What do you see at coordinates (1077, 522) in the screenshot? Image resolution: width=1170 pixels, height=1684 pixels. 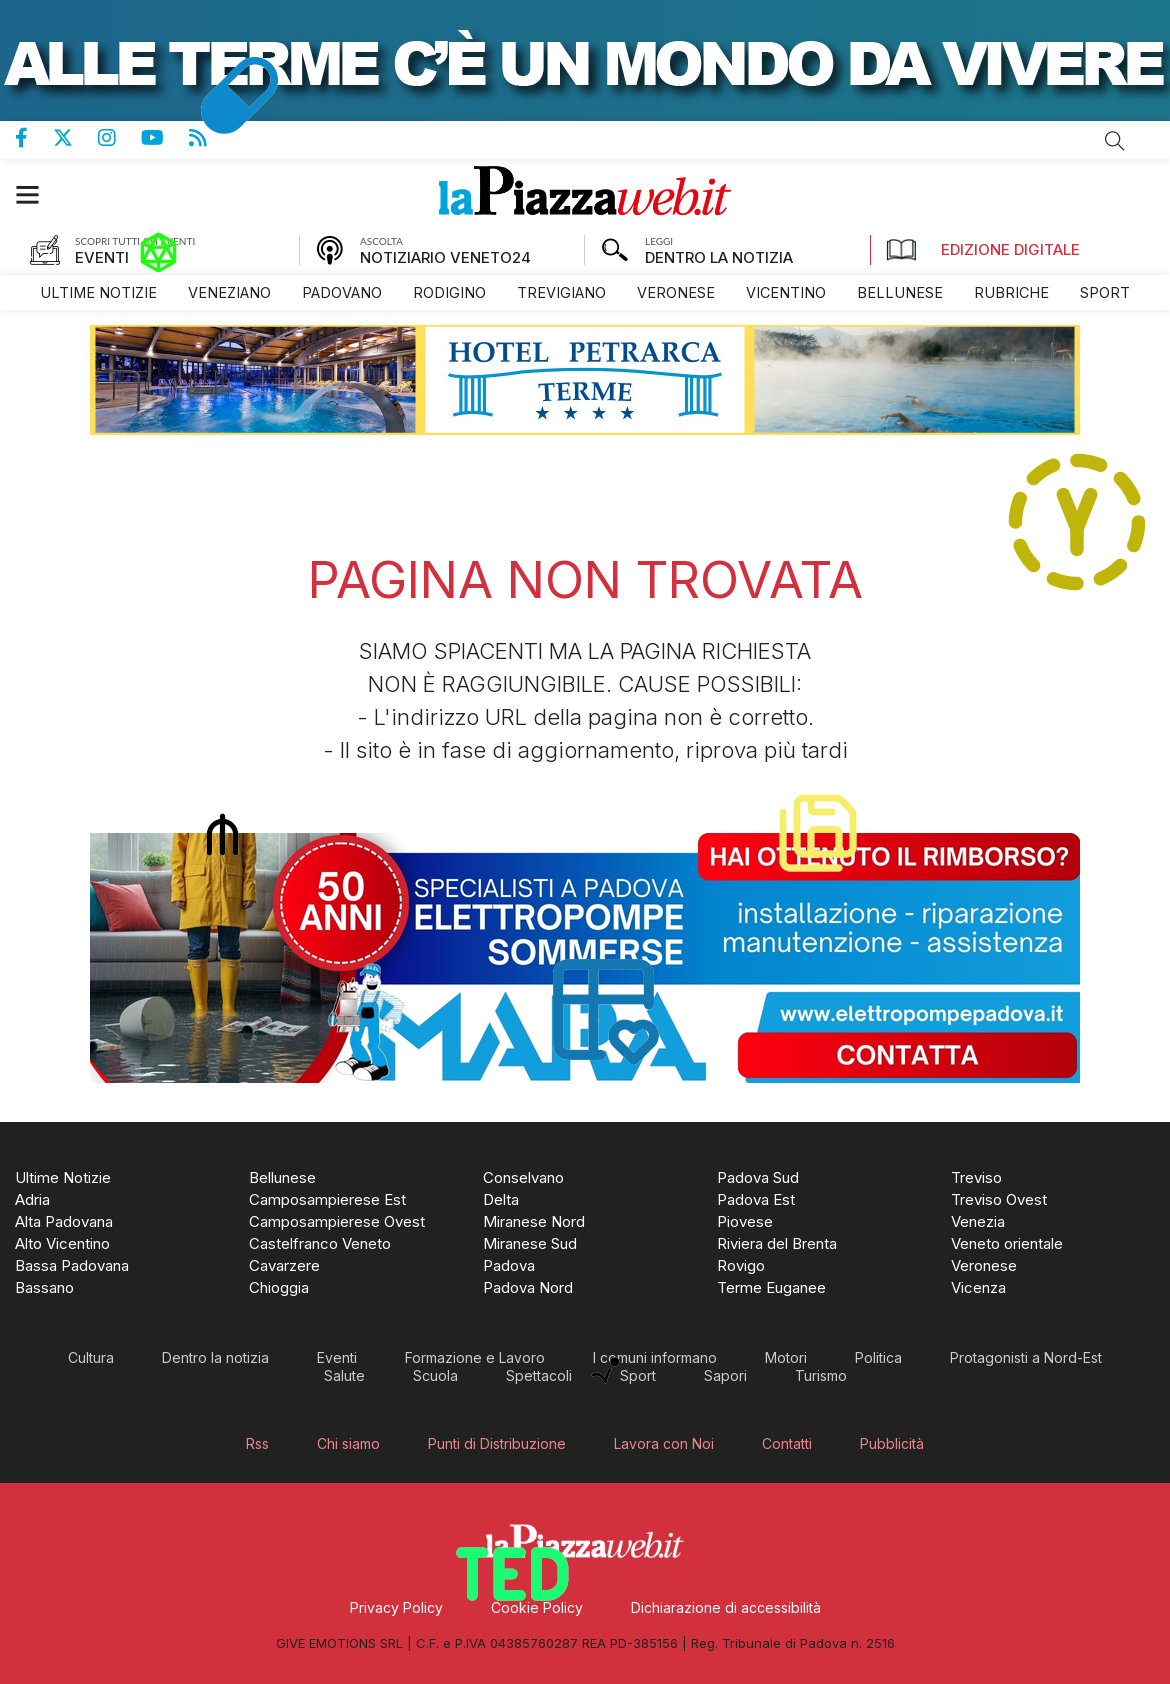 I see `indicates a pending or in-progress status for item Y` at bounding box center [1077, 522].